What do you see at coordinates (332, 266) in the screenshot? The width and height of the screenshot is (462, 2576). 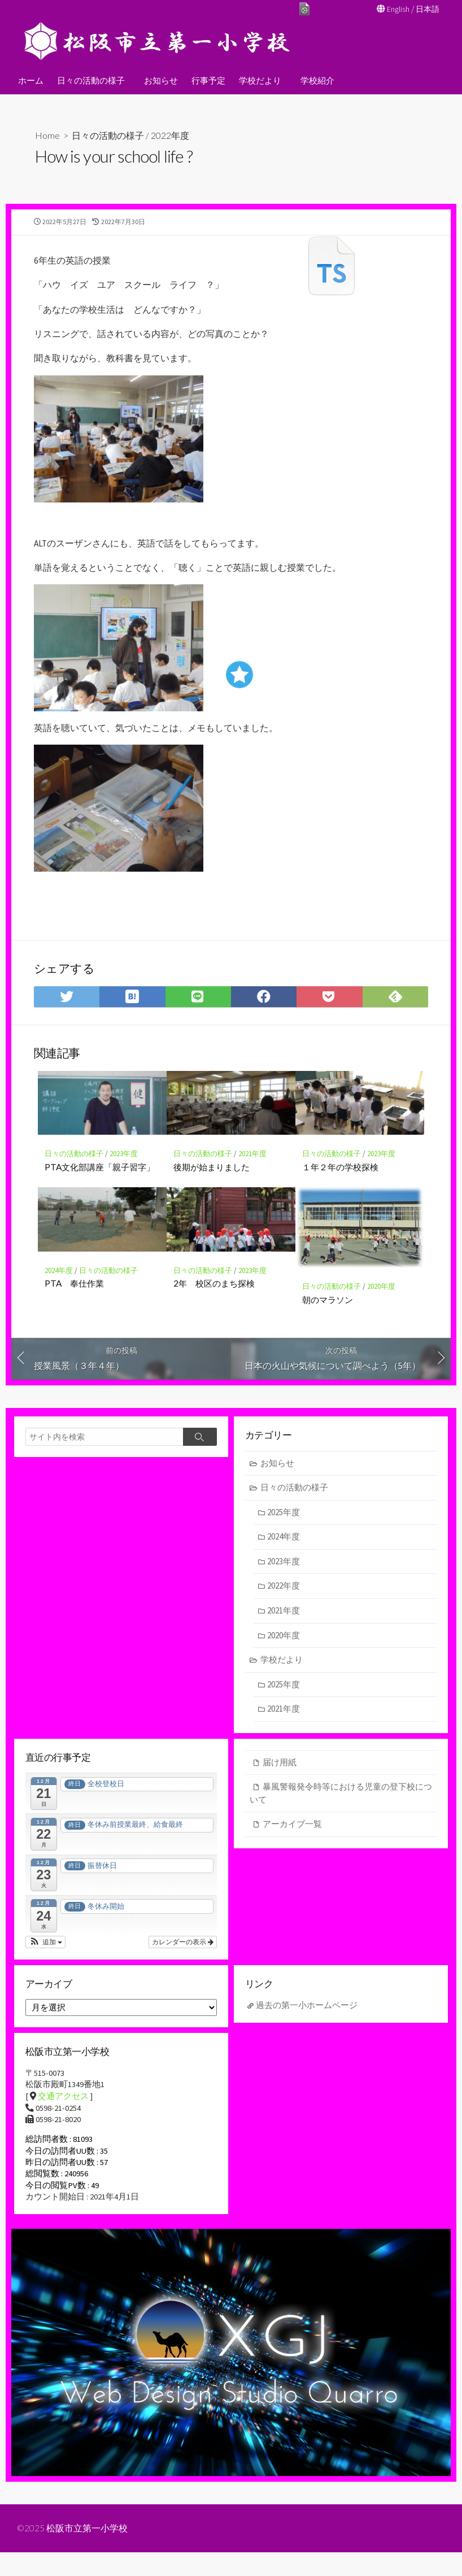 I see `typescript source code file` at bounding box center [332, 266].